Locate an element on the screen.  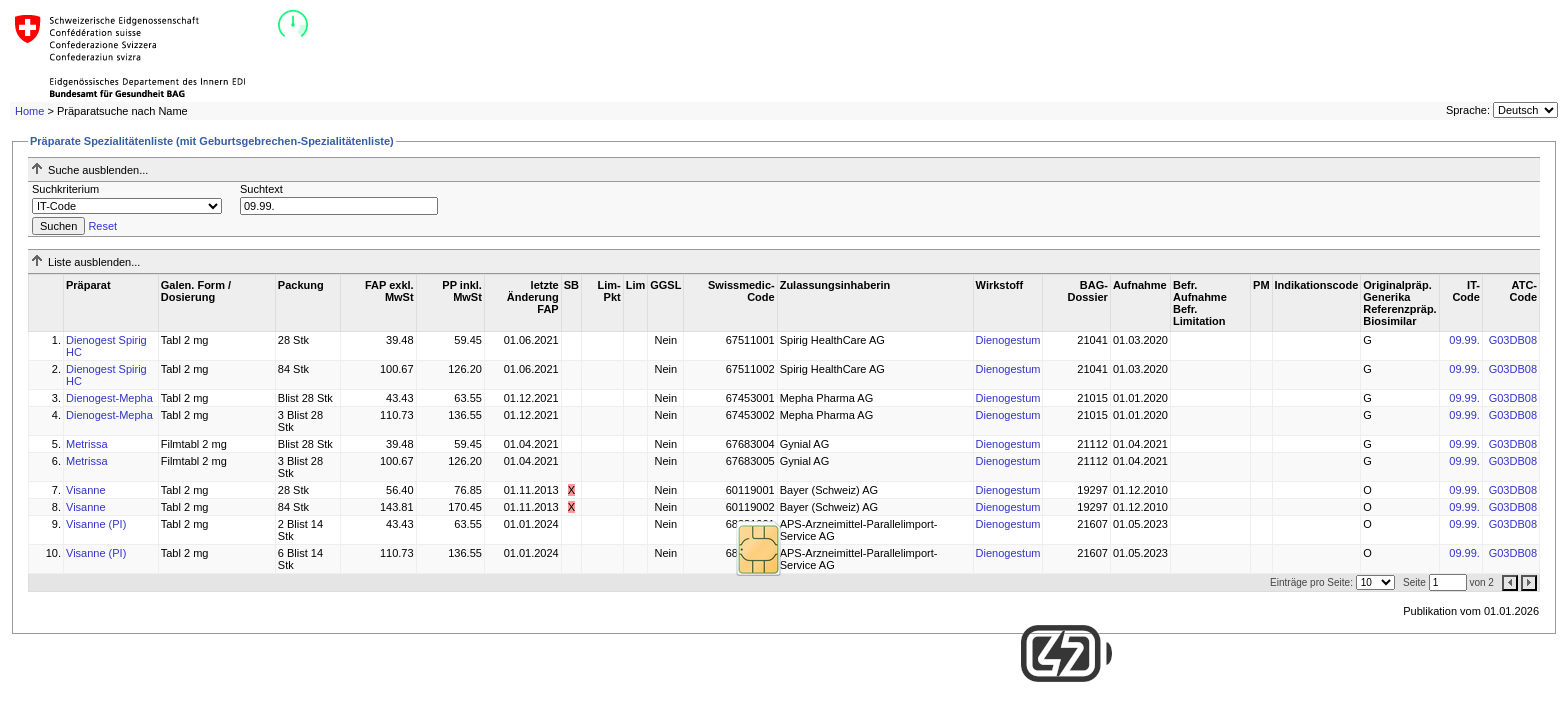
indicates device is charging or connected to power is located at coordinates (1066, 653).